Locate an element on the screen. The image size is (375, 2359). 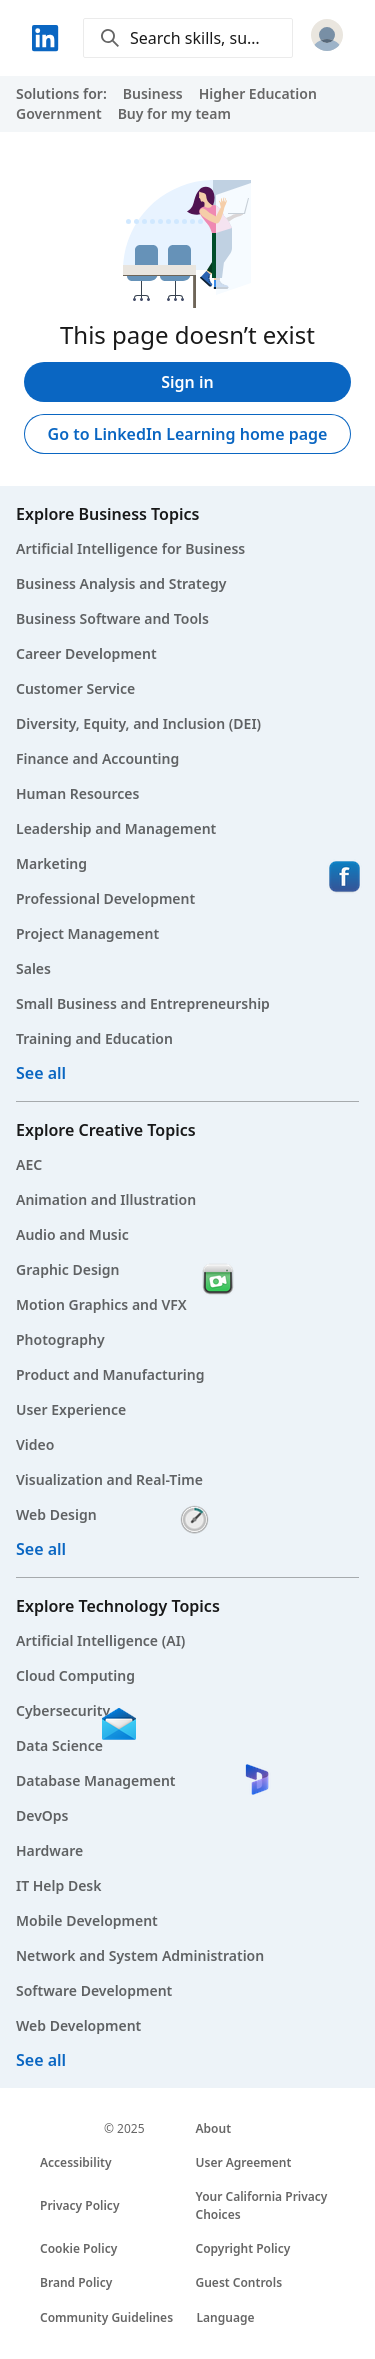
open the mail app is located at coordinates (119, 1725).